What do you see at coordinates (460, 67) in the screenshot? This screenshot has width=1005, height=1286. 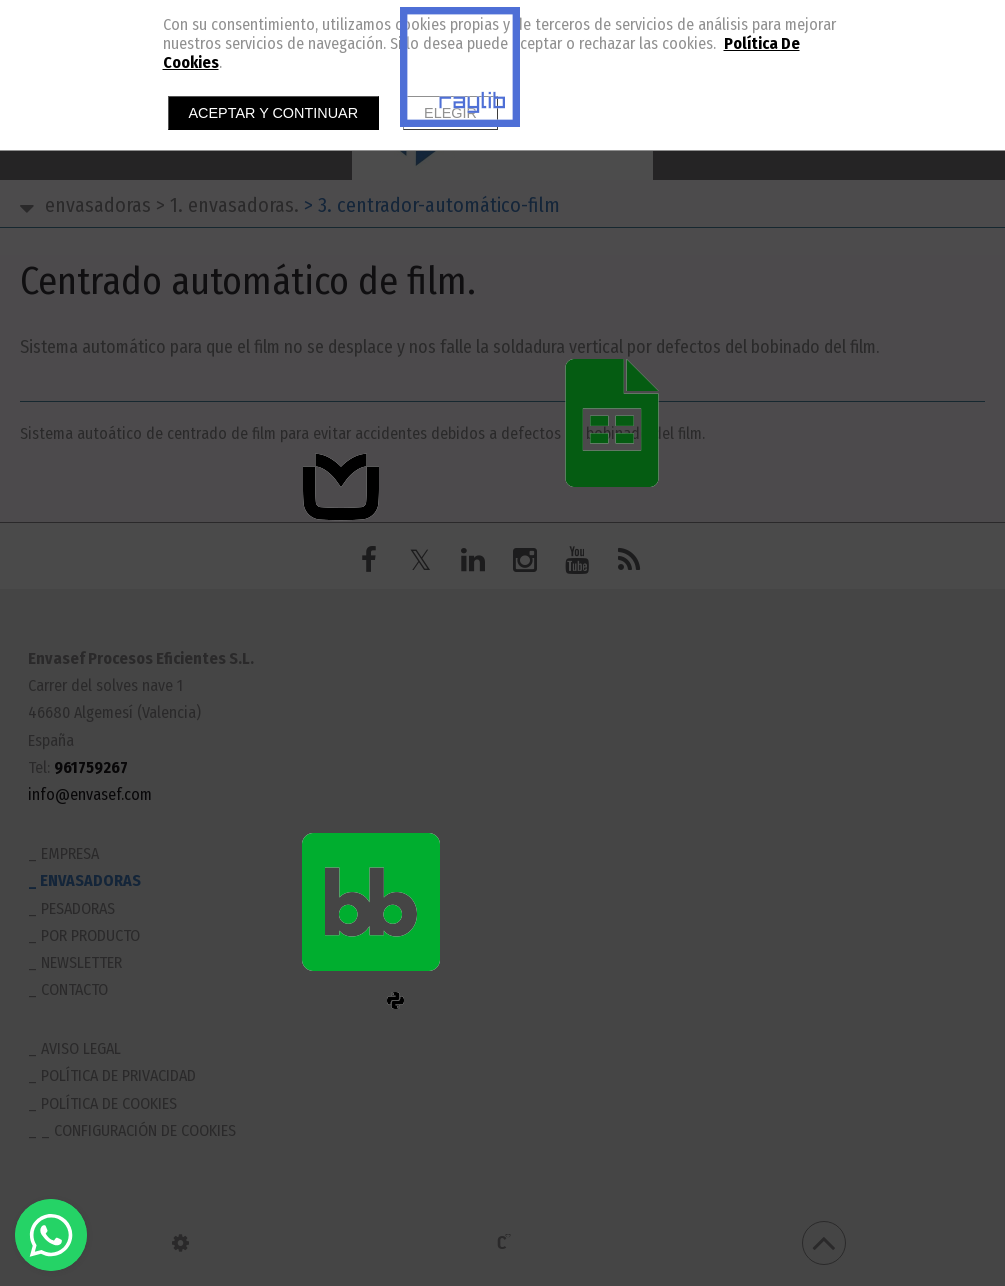 I see `raylib game development library logo` at bounding box center [460, 67].